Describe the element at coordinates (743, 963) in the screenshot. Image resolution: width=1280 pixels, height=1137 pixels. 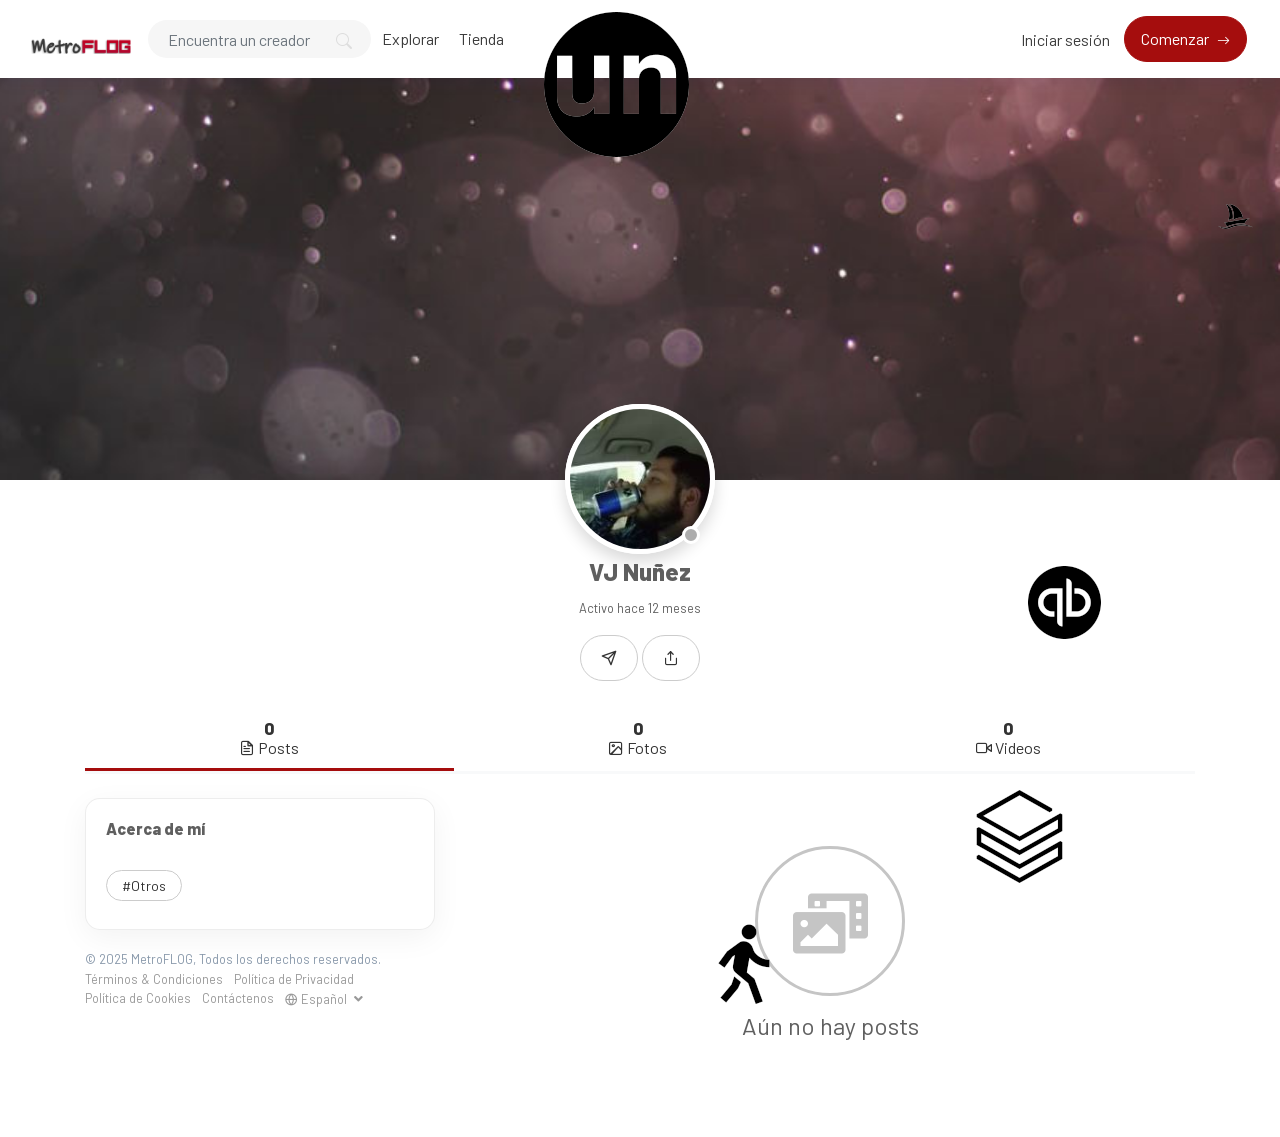
I see `select walking directions` at that location.